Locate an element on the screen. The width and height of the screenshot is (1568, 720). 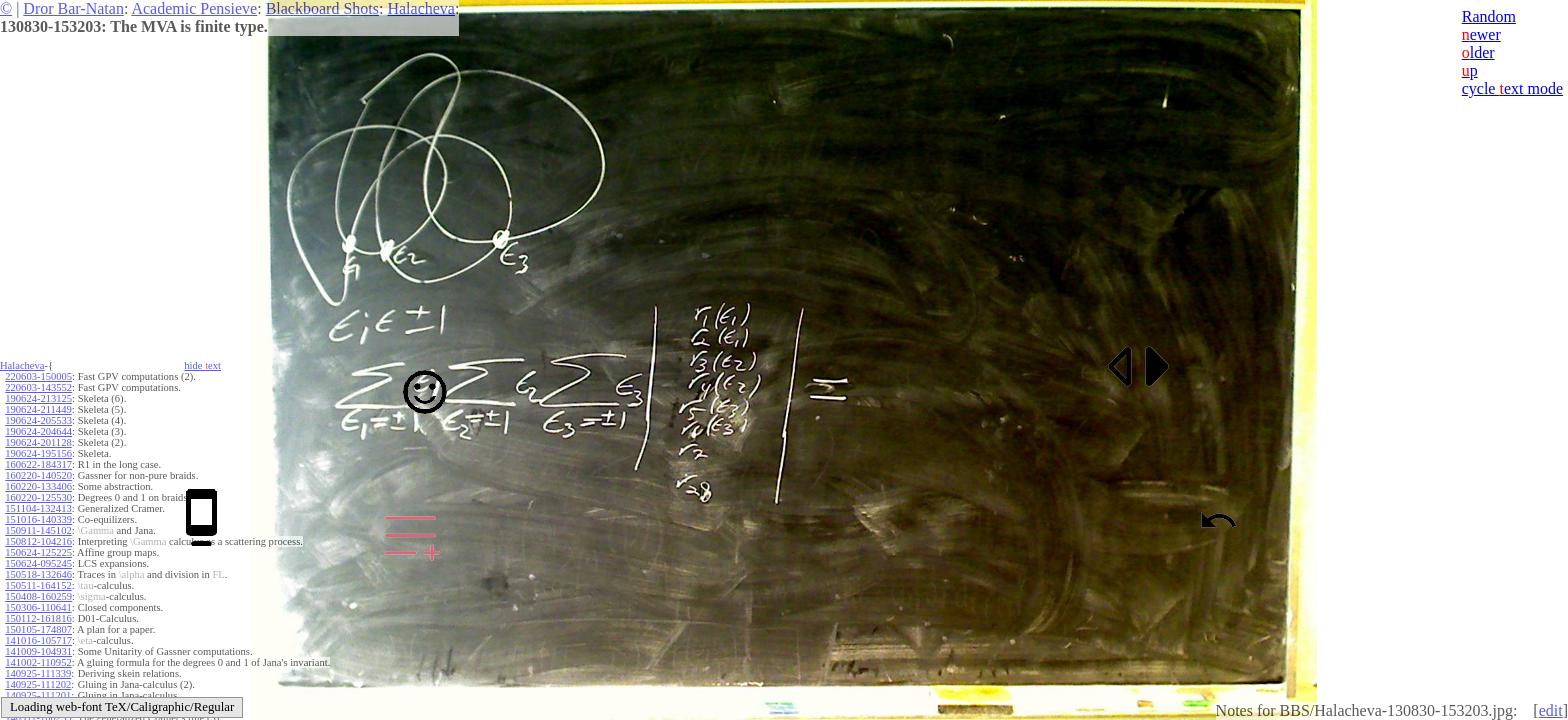
undo the last action is located at coordinates (1218, 520).